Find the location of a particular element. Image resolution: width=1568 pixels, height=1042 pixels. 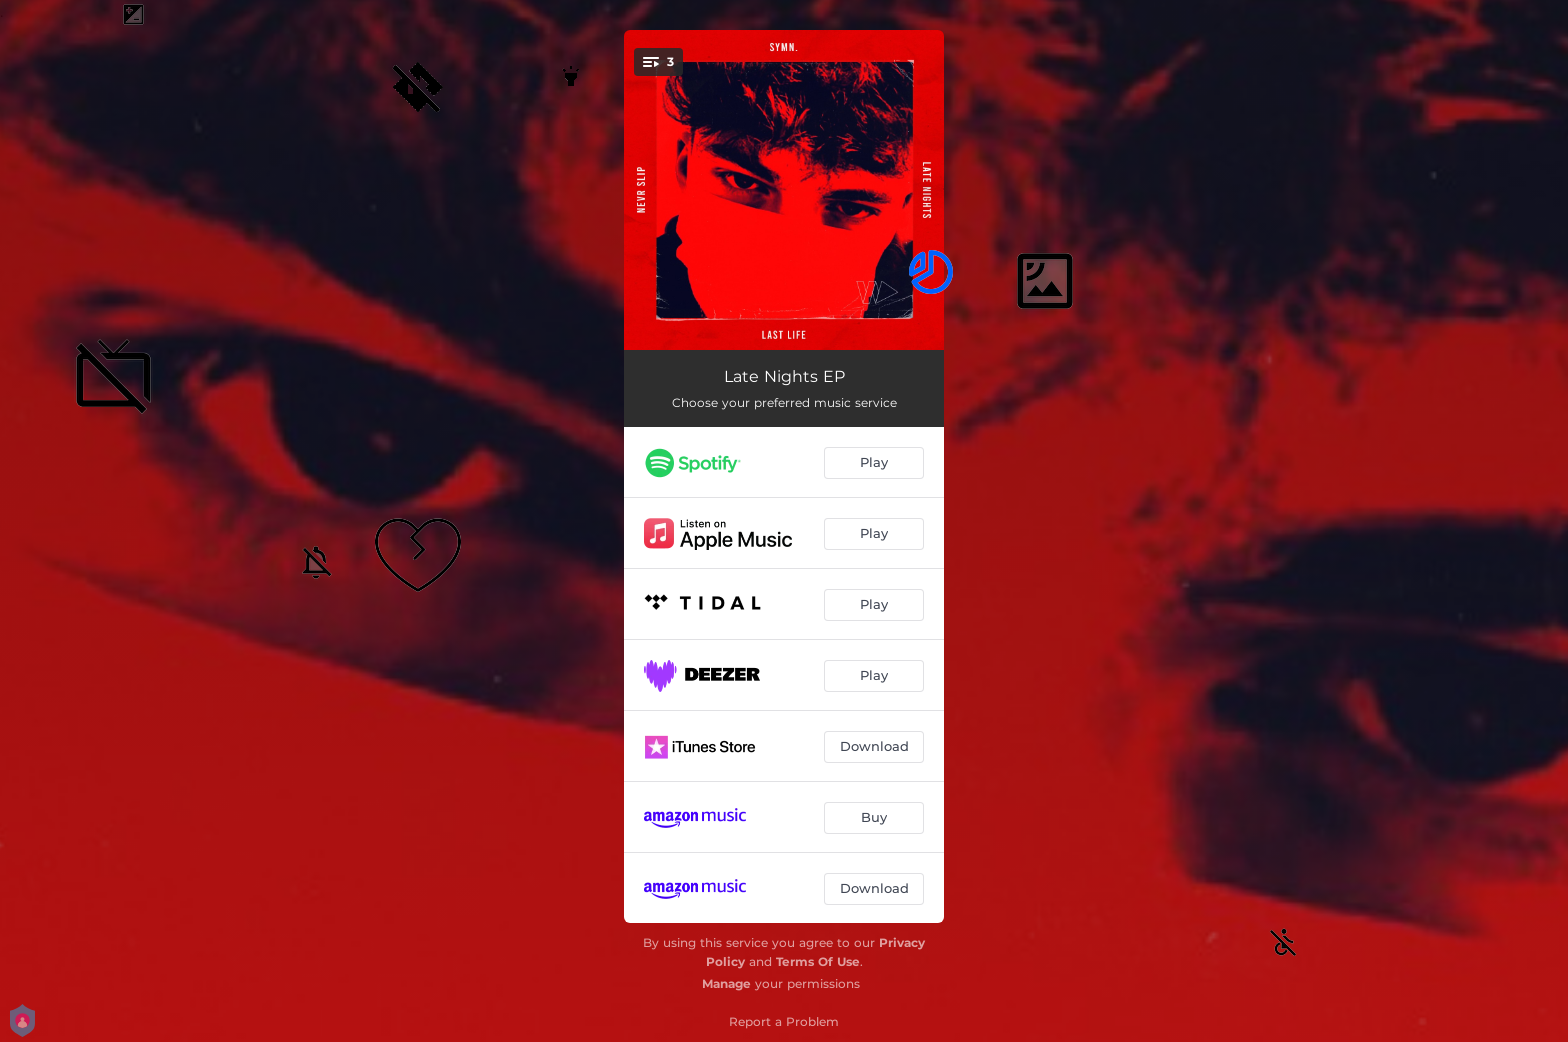

view a segment of analytics data is located at coordinates (931, 272).